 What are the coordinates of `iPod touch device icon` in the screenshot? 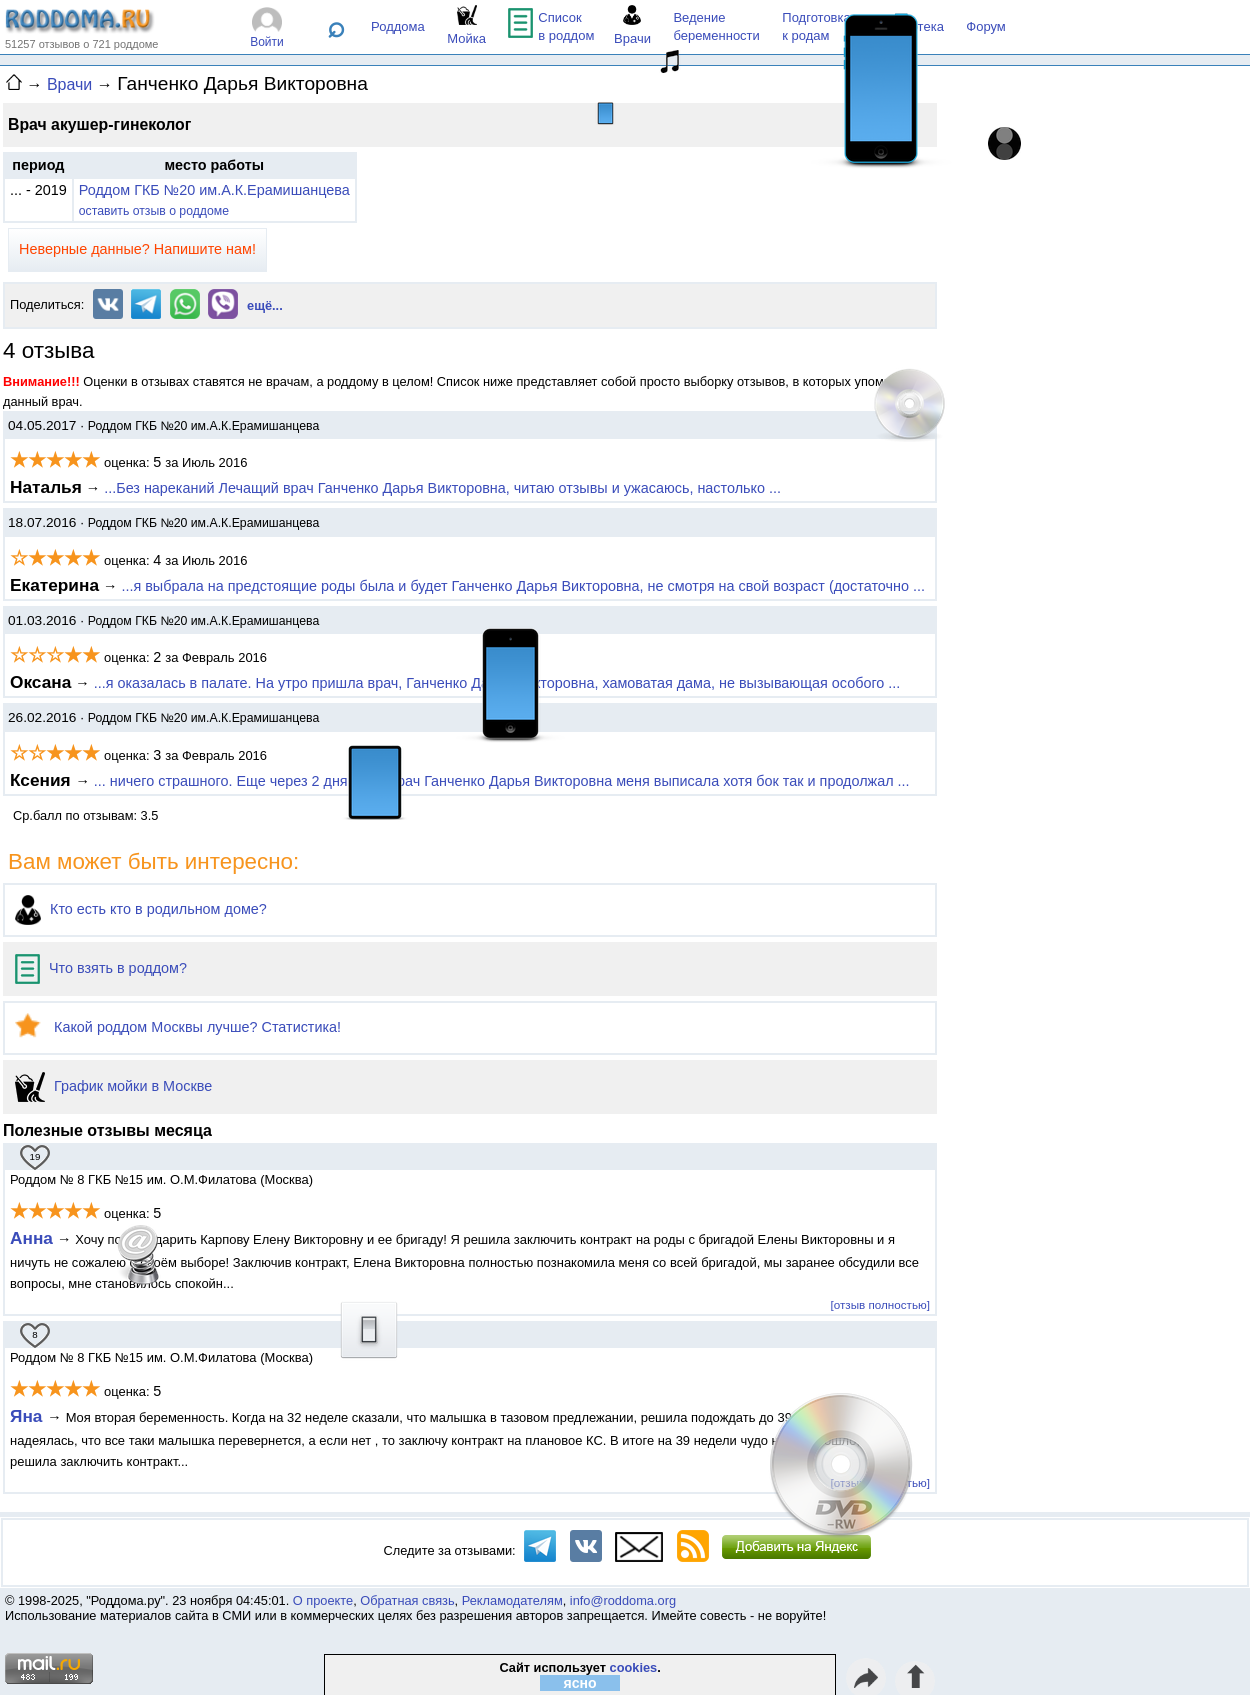 It's located at (510, 682).